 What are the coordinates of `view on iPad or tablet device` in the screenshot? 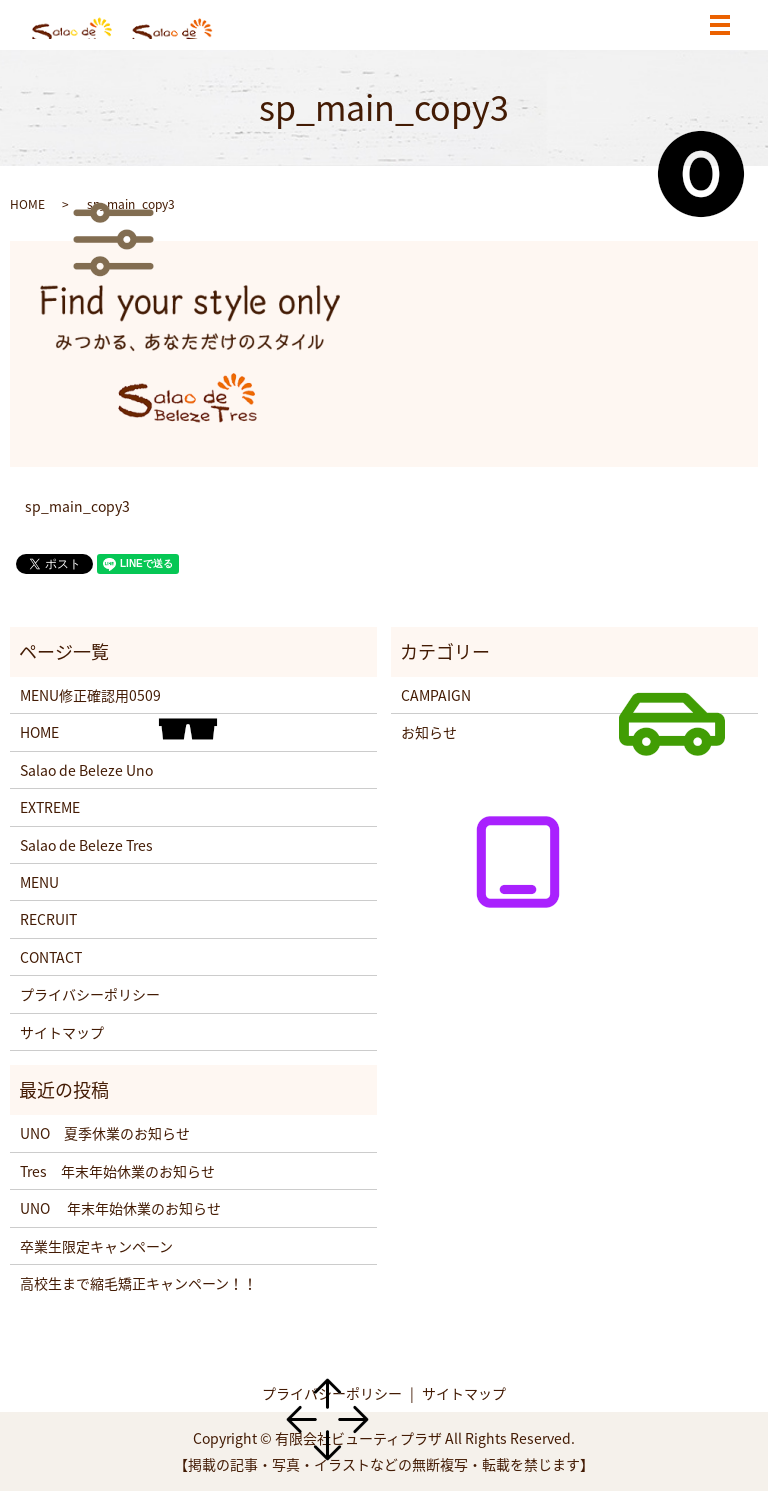 It's located at (518, 862).